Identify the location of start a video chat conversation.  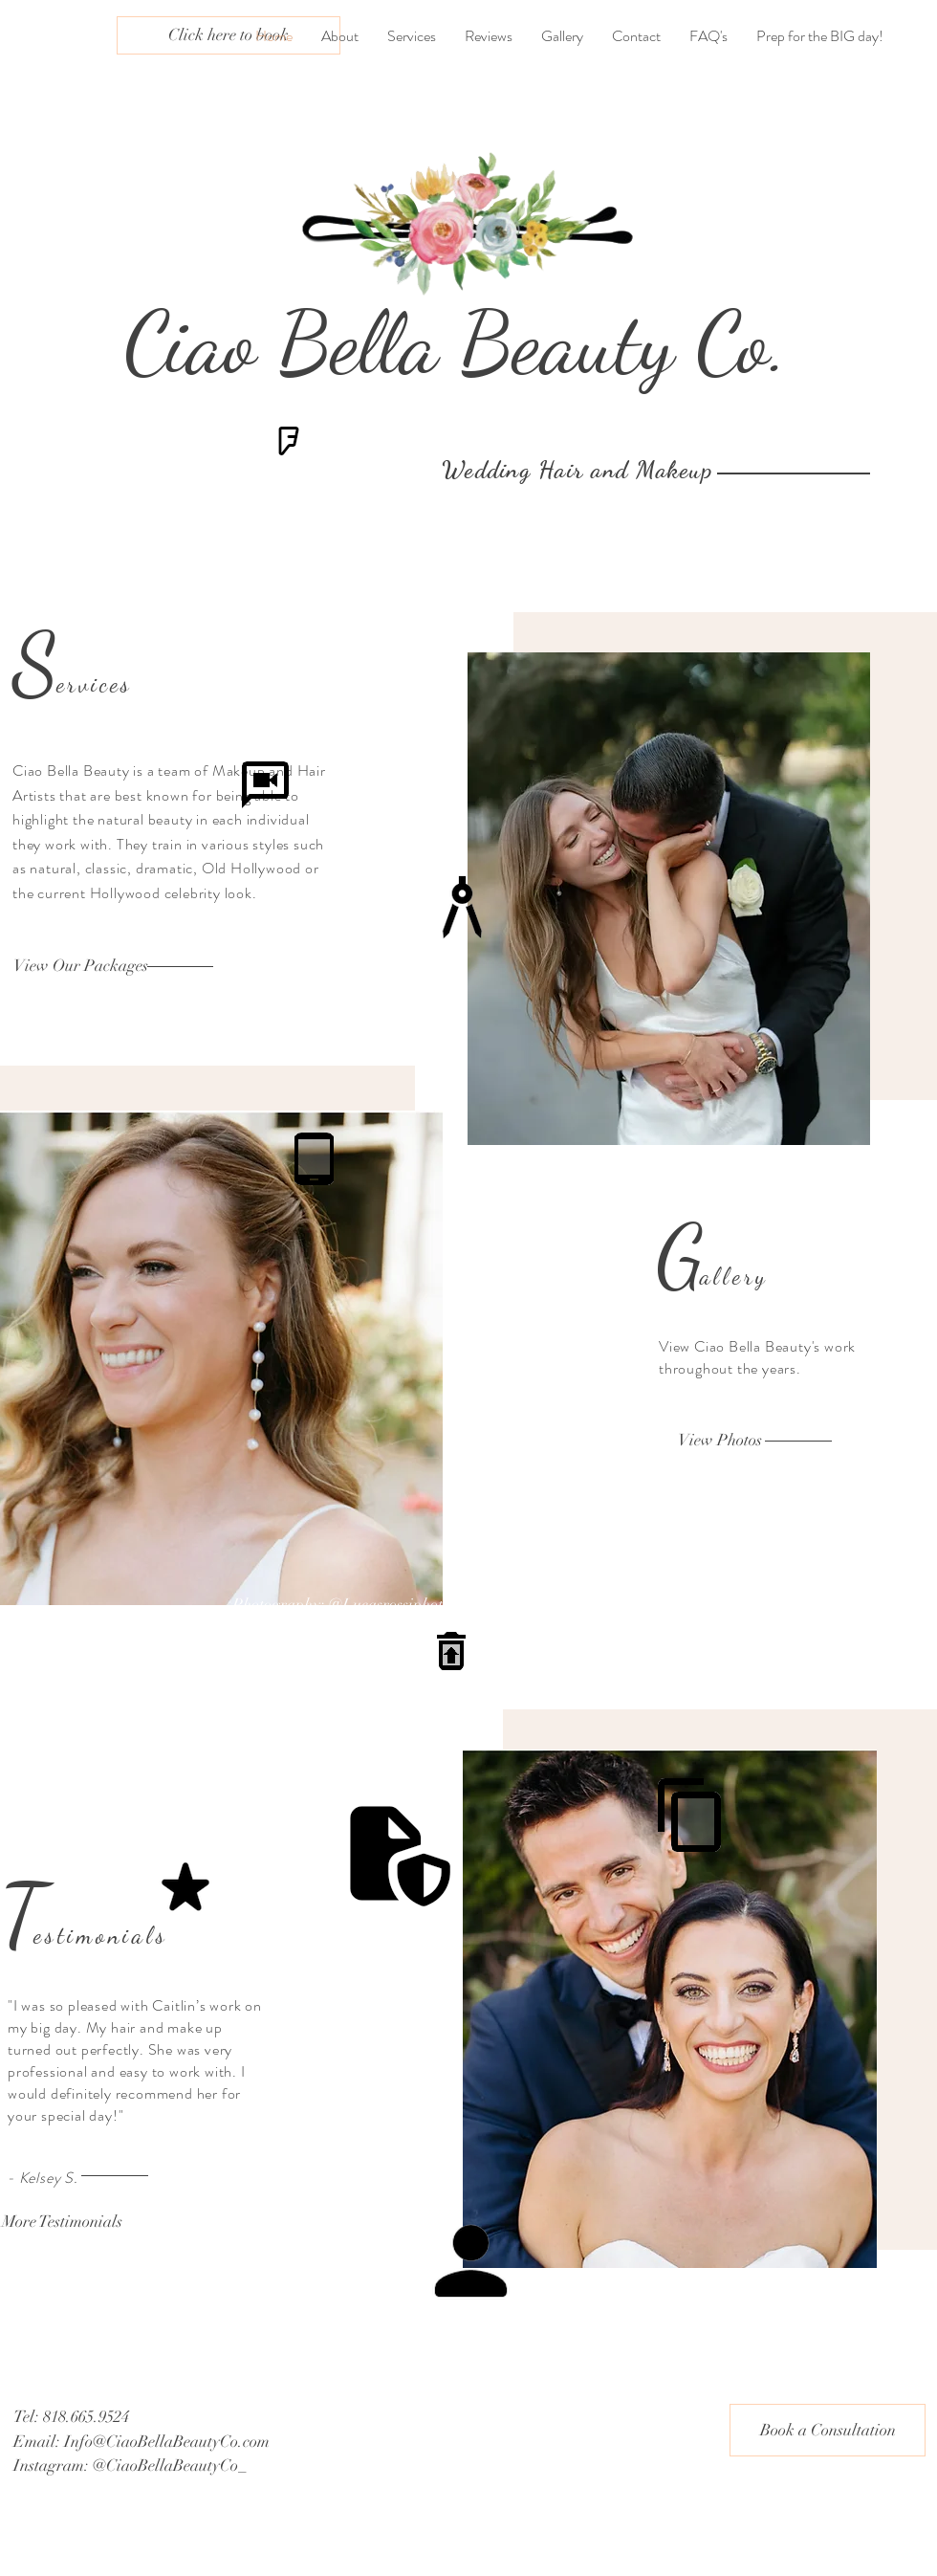
(265, 784).